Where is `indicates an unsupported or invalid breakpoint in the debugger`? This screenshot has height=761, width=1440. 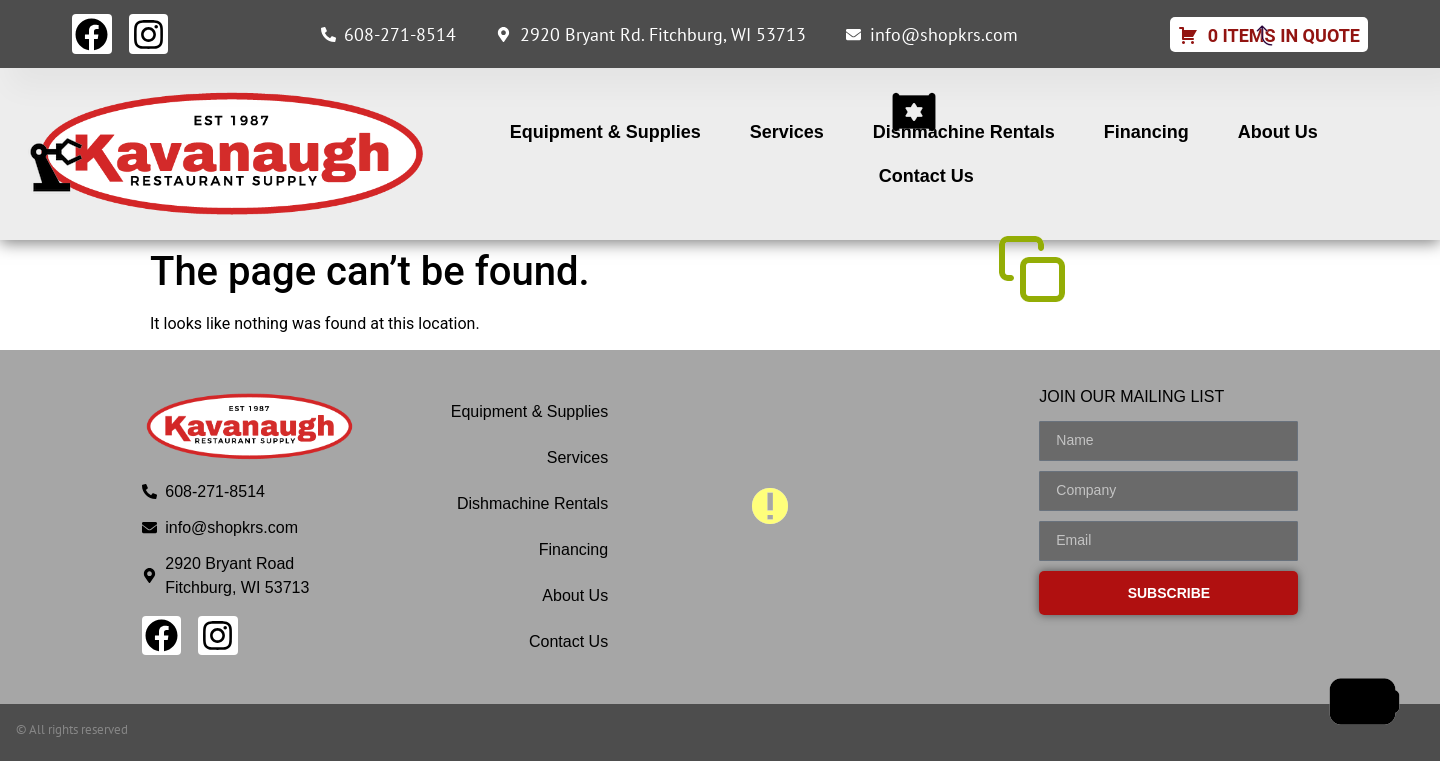 indicates an unsupported or invalid breakpoint in the debugger is located at coordinates (770, 506).